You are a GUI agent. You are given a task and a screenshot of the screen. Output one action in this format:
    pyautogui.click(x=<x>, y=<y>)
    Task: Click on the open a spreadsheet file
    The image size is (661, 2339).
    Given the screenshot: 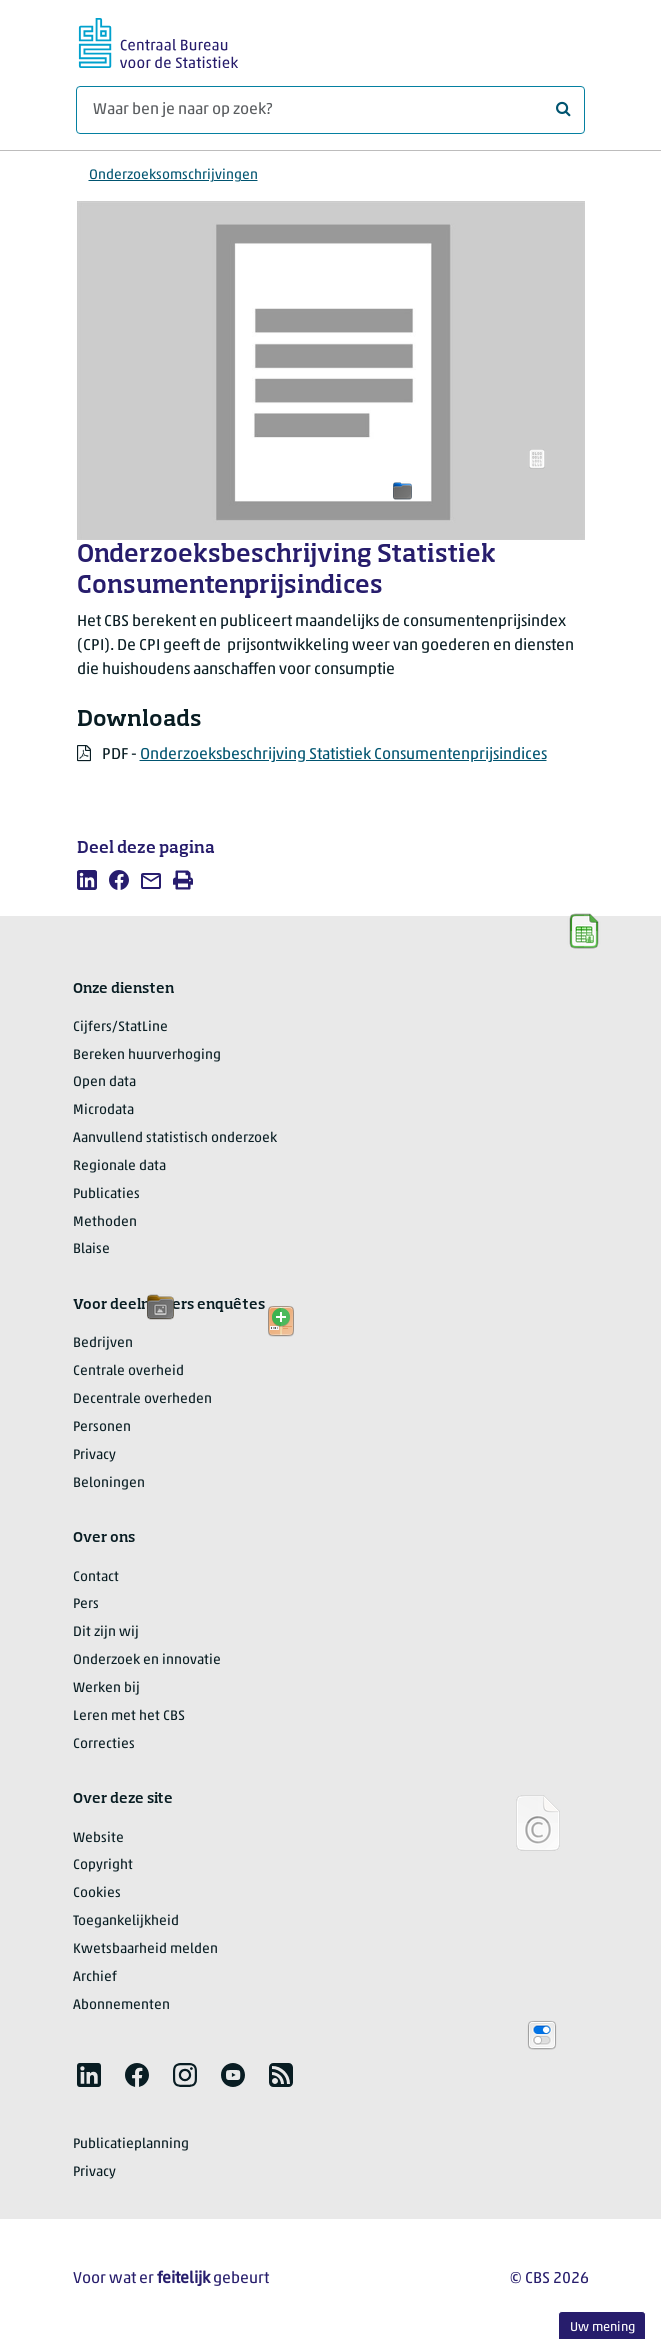 What is the action you would take?
    pyautogui.click(x=584, y=931)
    